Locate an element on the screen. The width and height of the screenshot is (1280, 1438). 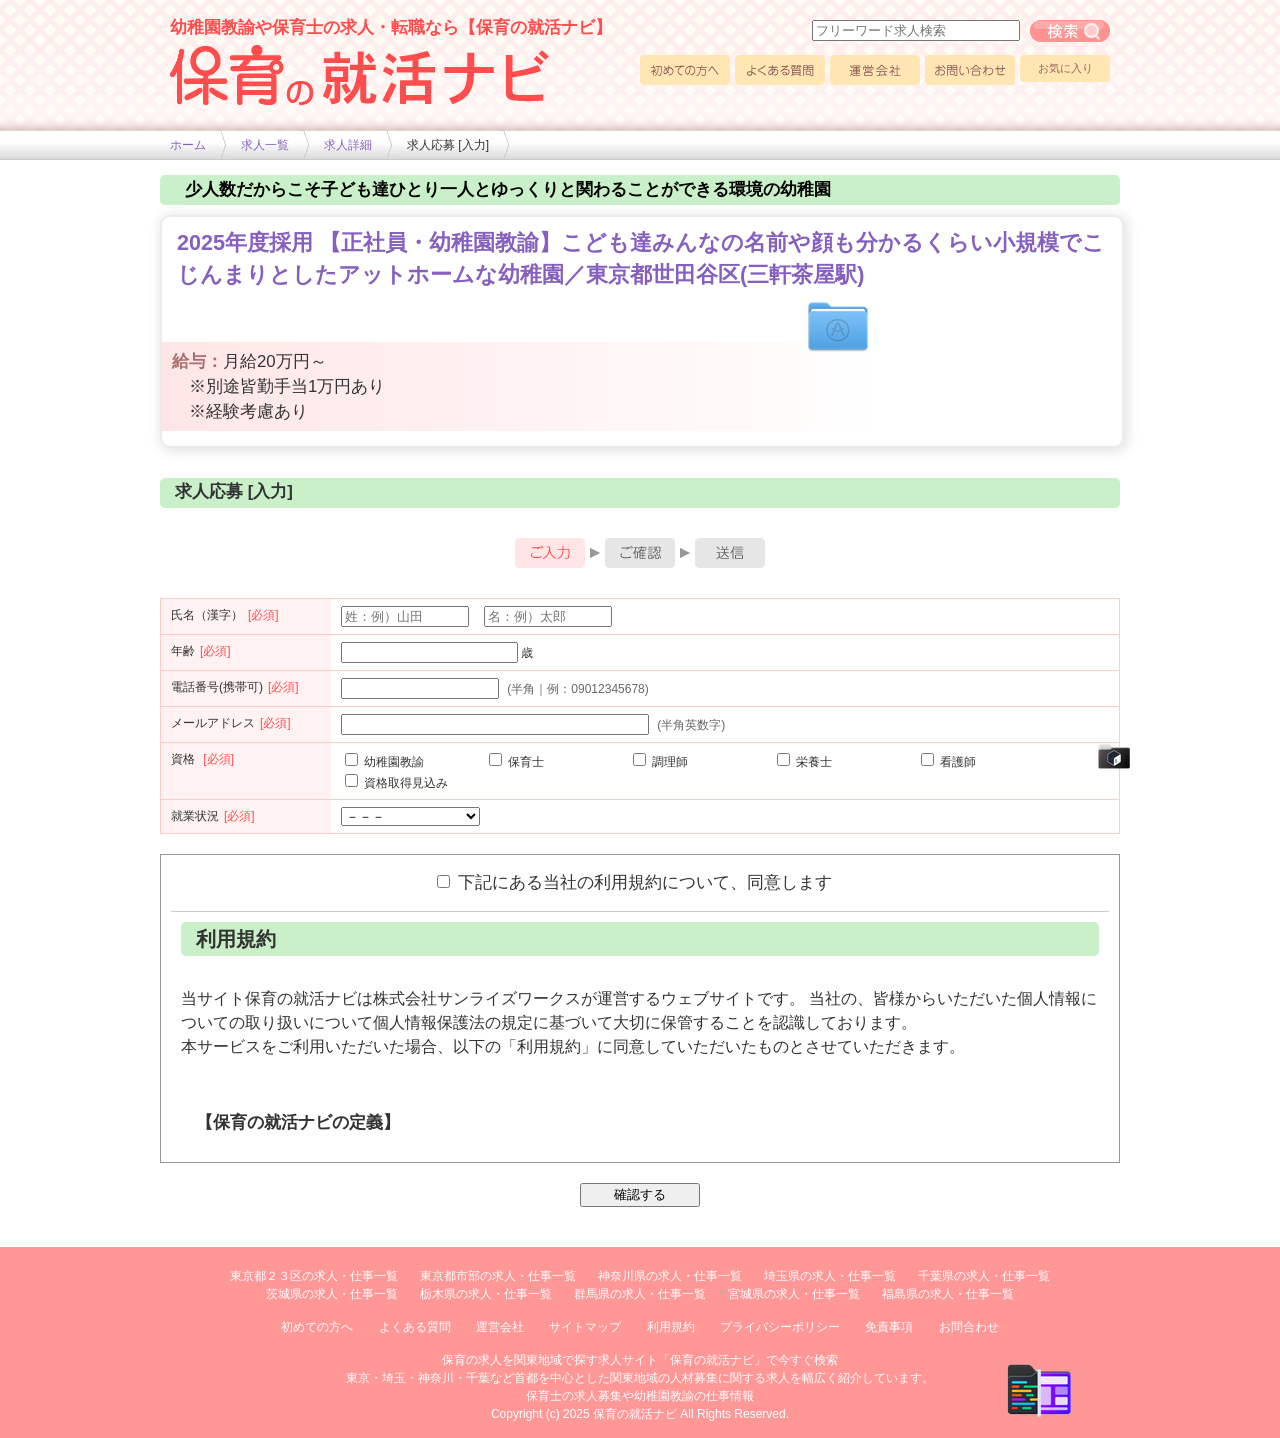
open programming projects folder is located at coordinates (1039, 1391).